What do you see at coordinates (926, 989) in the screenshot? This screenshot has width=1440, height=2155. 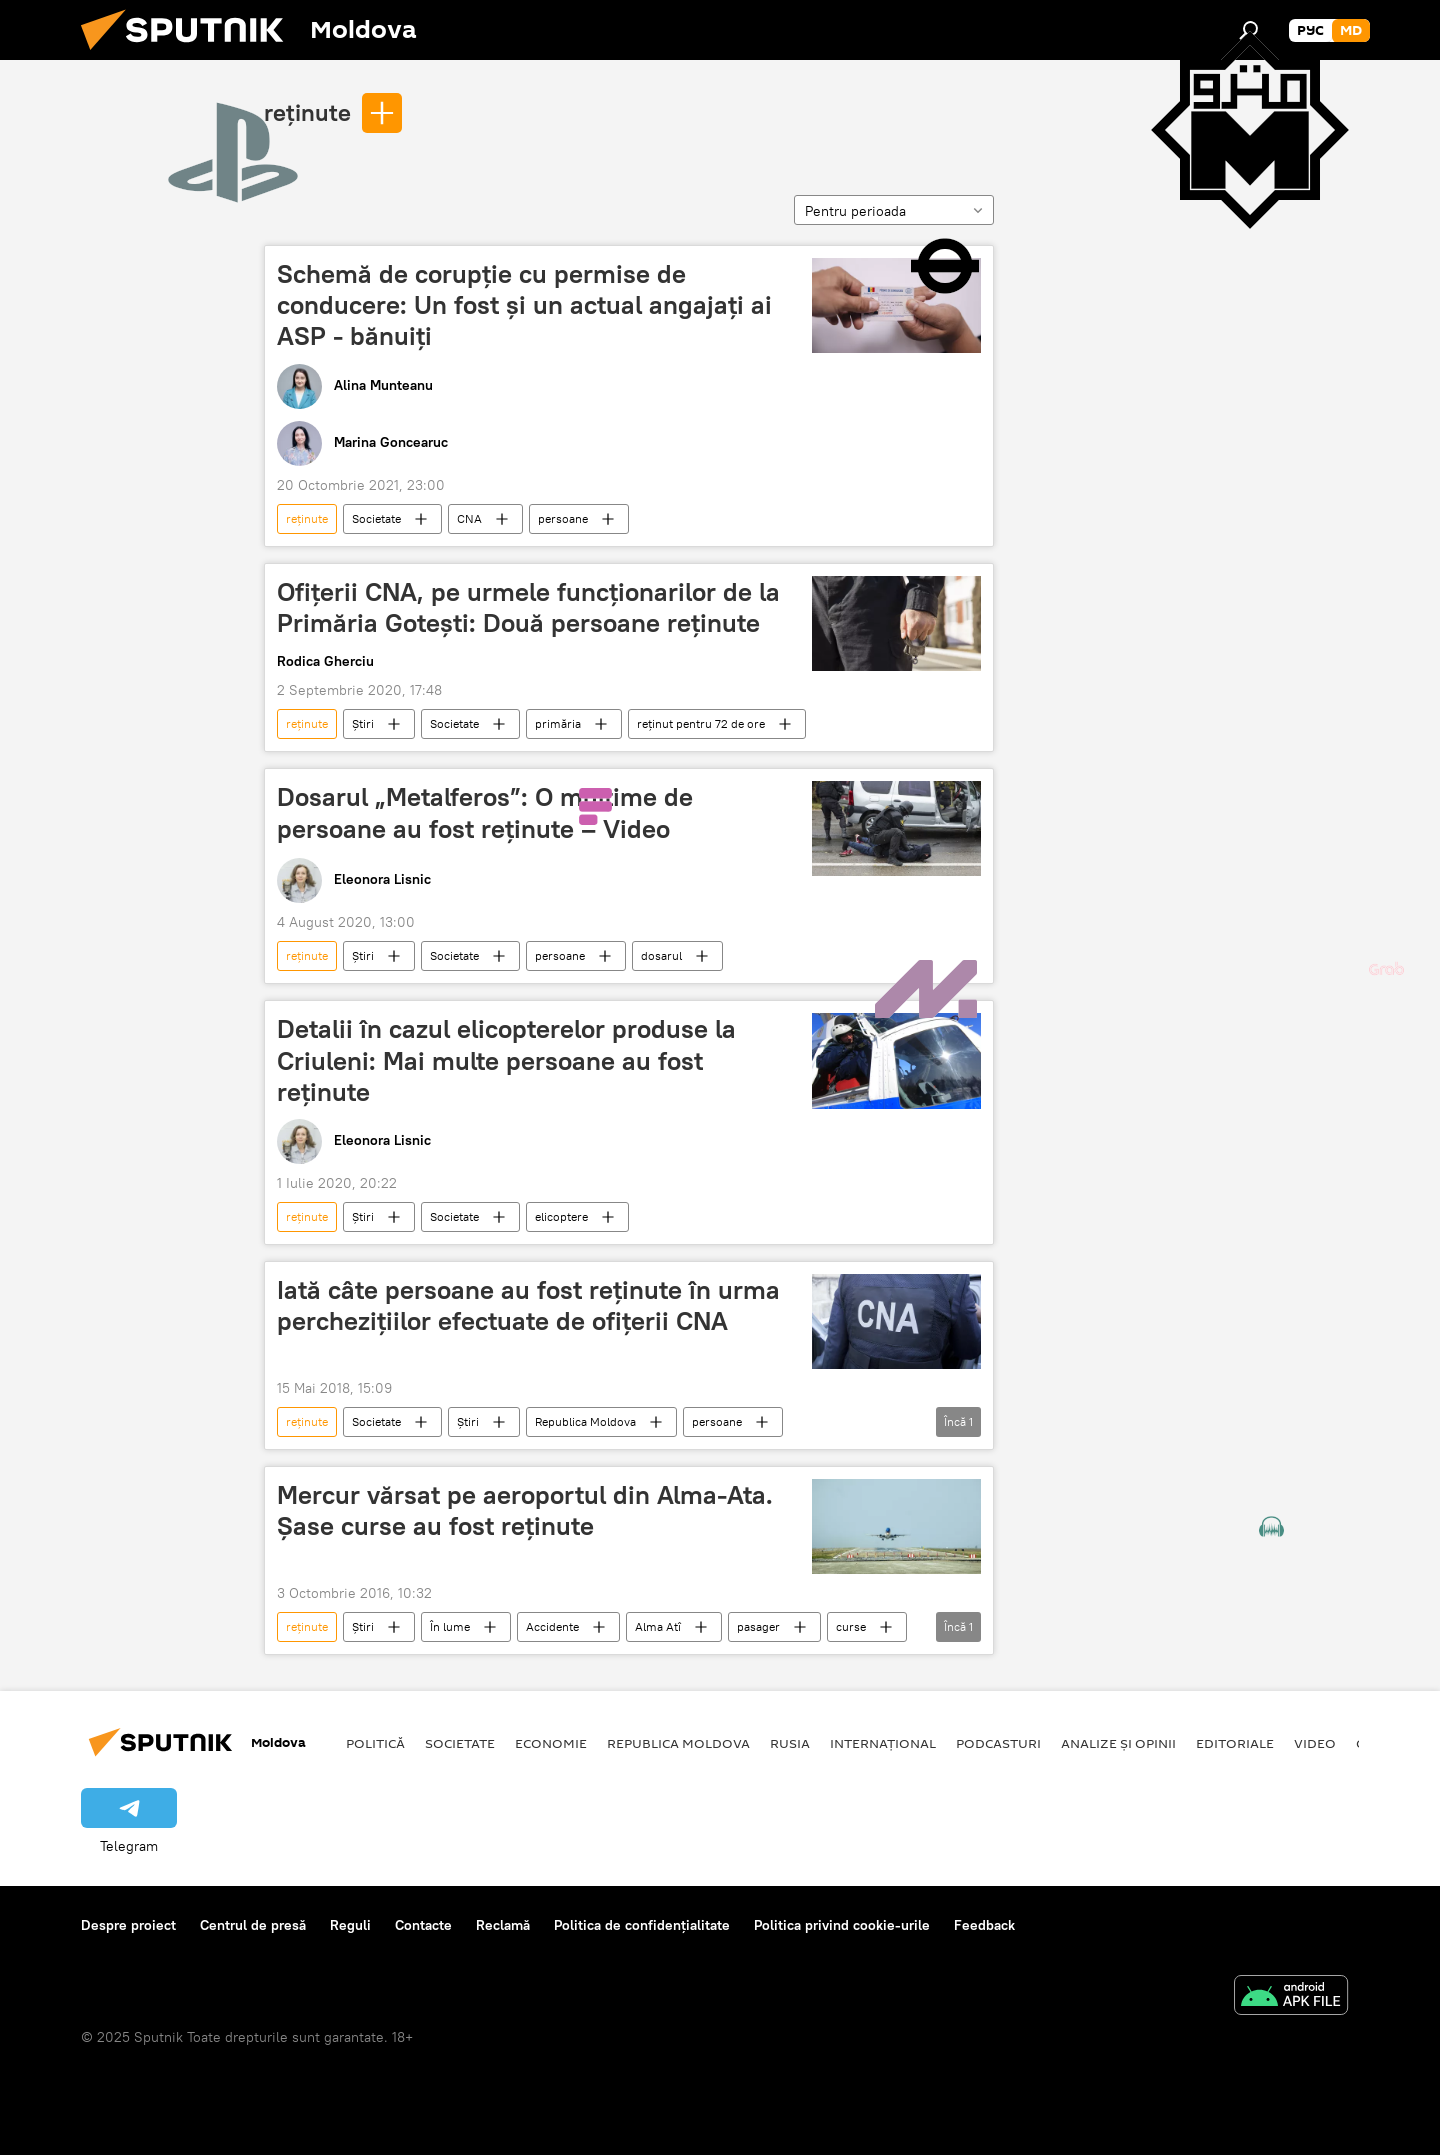 I see `meizu brand logo` at bounding box center [926, 989].